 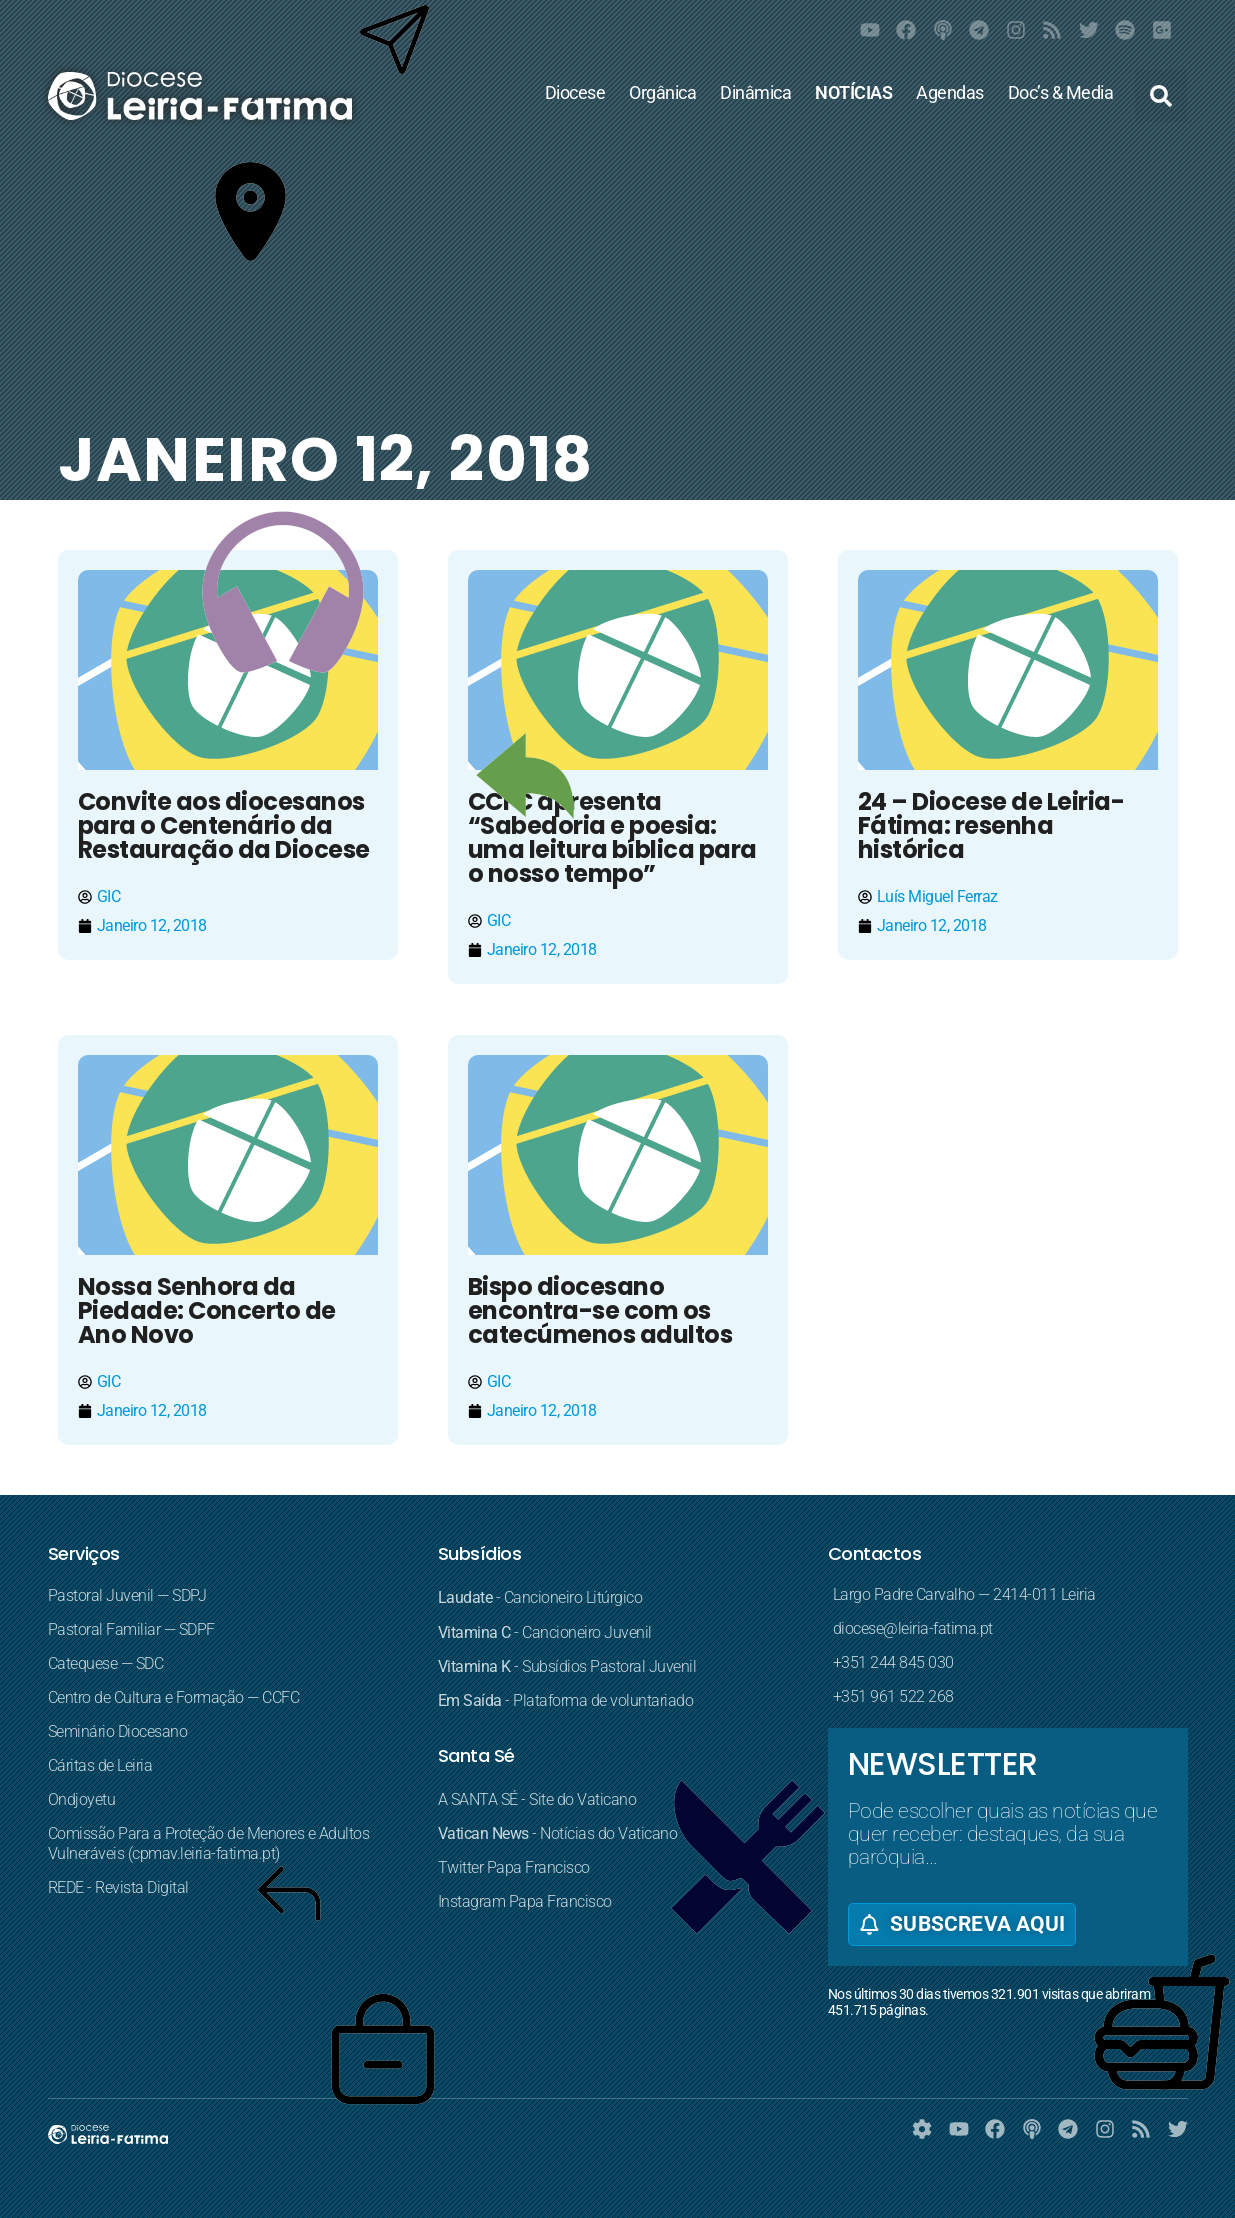 I want to click on browse nearby fast food restaurants, so click(x=1162, y=2022).